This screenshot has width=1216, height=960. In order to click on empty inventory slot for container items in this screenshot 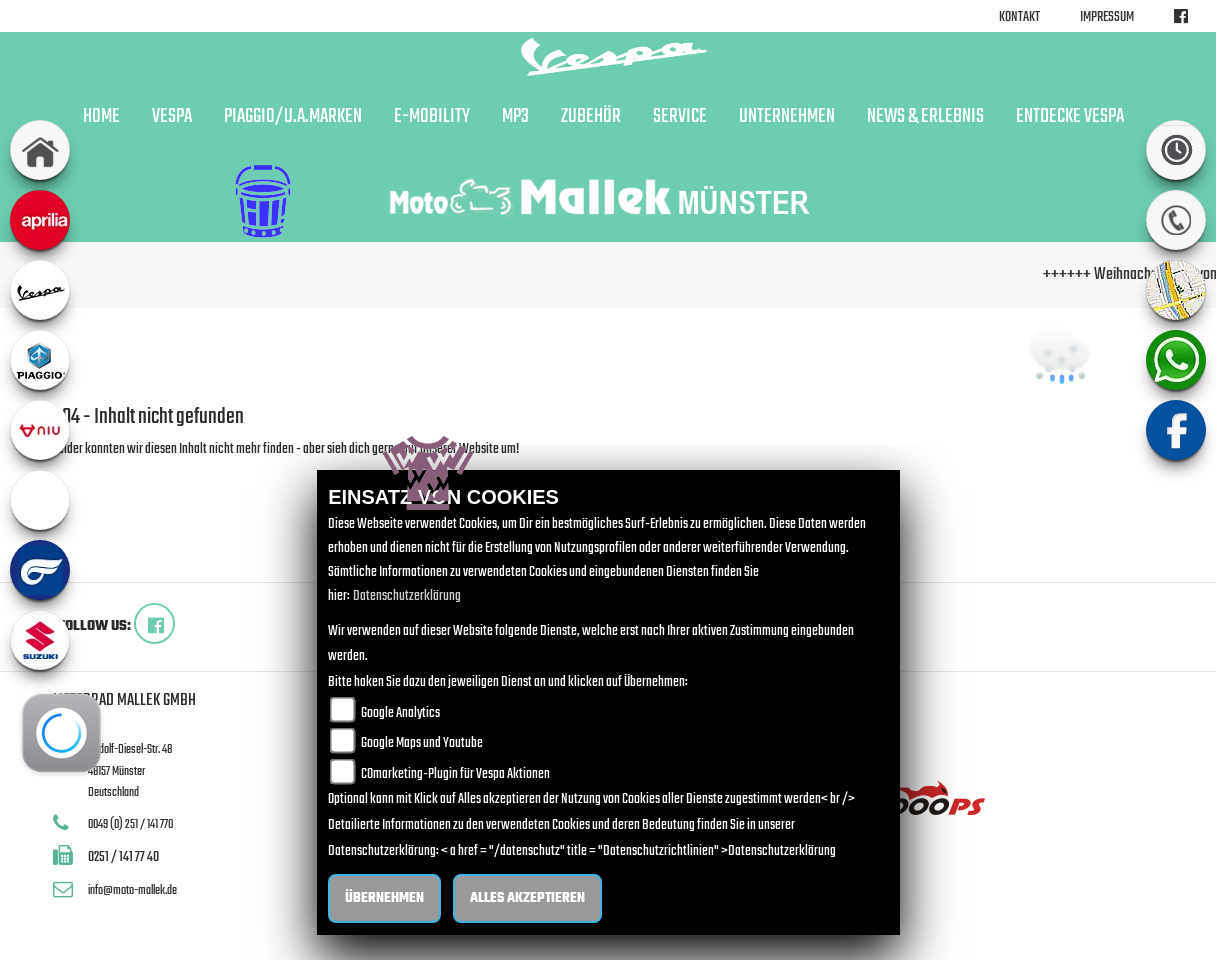, I will do `click(263, 199)`.